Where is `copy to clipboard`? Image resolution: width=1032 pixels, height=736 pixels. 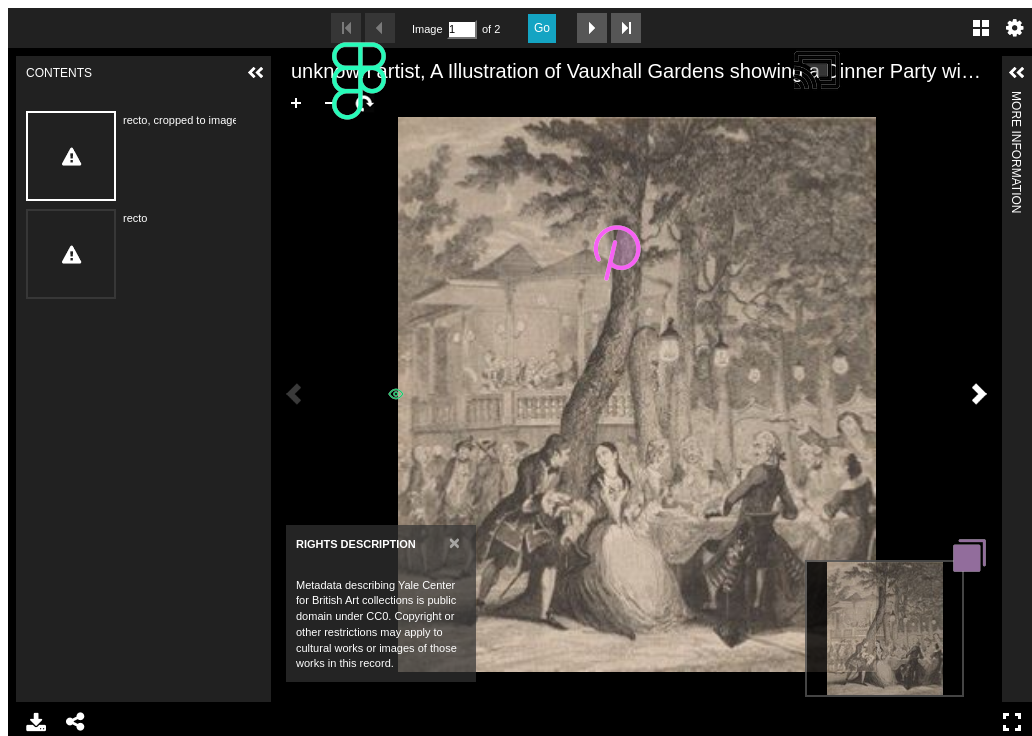
copy to clipboard is located at coordinates (969, 555).